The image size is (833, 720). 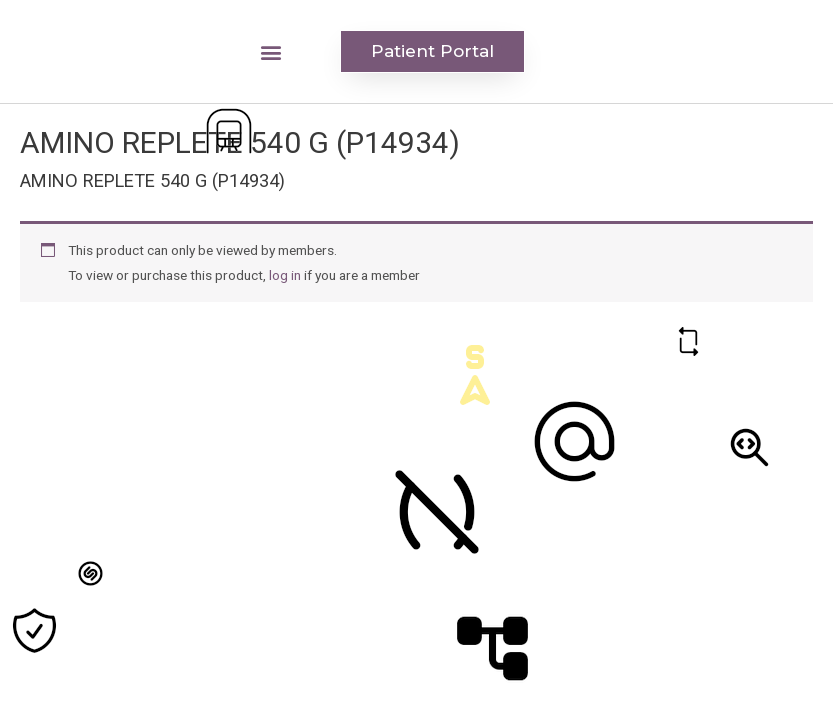 I want to click on disable grouping or parentheses in formula, so click(x=437, y=512).